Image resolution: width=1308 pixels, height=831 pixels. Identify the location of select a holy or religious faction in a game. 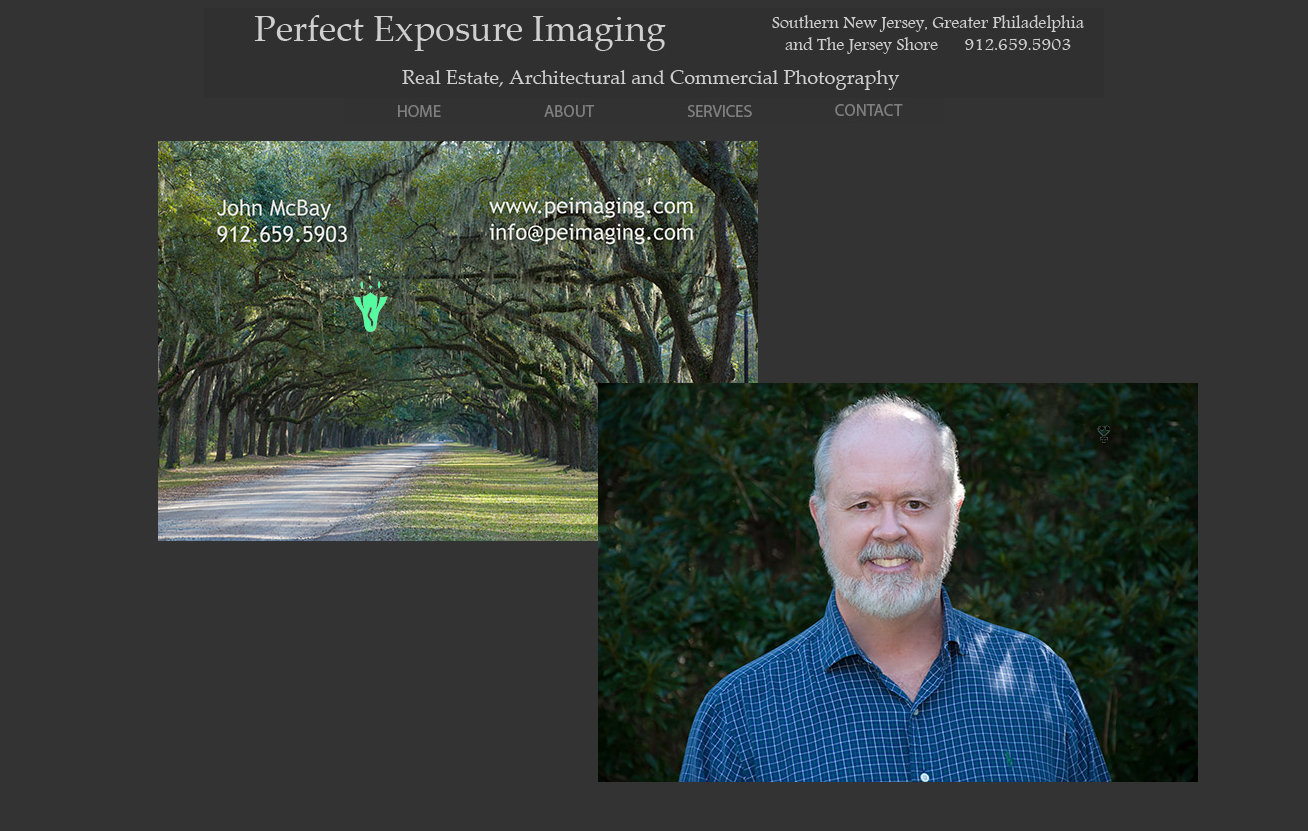
(1104, 434).